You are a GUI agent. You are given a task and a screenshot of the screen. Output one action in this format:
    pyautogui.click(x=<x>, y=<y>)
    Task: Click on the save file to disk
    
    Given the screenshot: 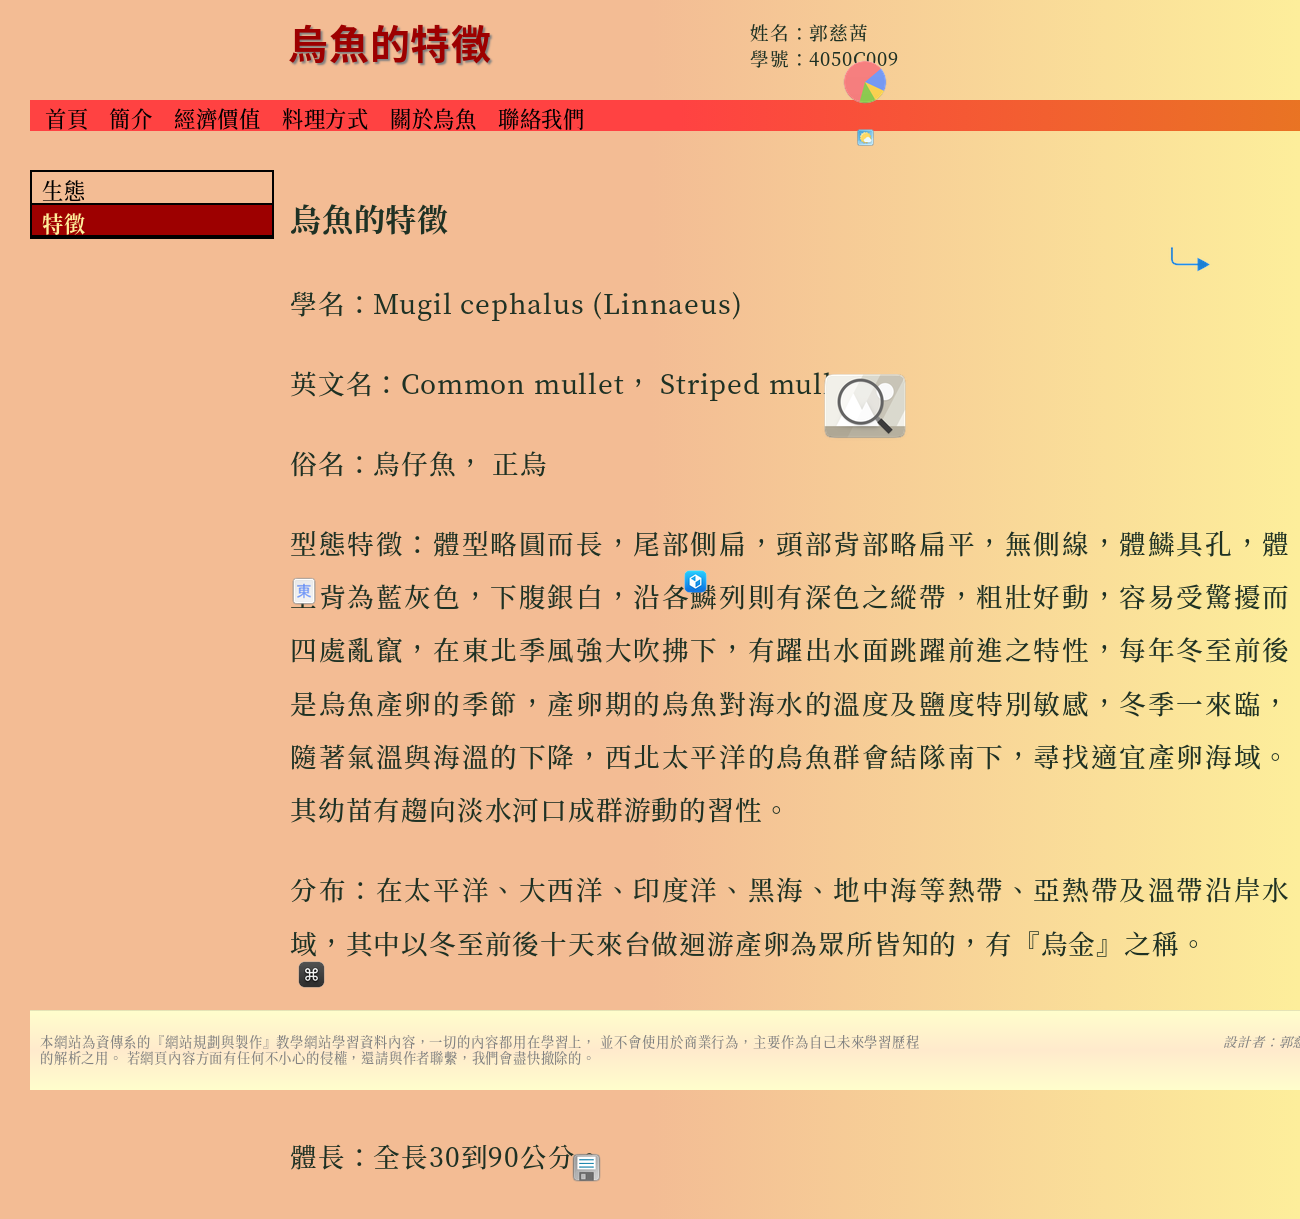 What is the action you would take?
    pyautogui.click(x=586, y=1167)
    